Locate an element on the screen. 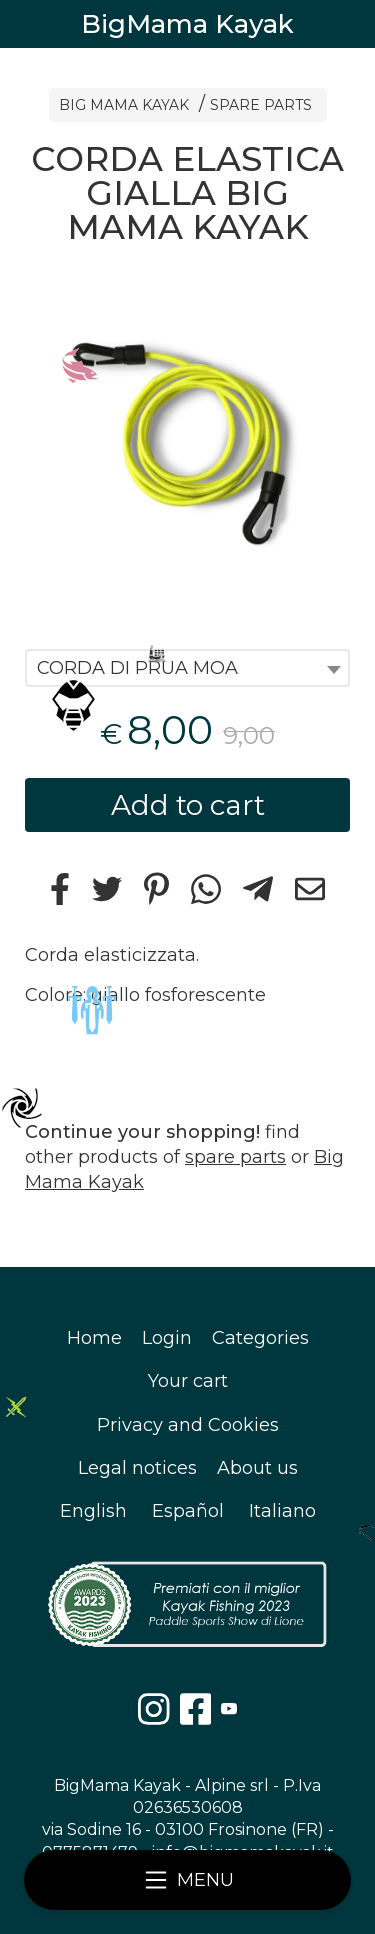  select zeus's lightning sword weapon is located at coordinates (16, 1407).